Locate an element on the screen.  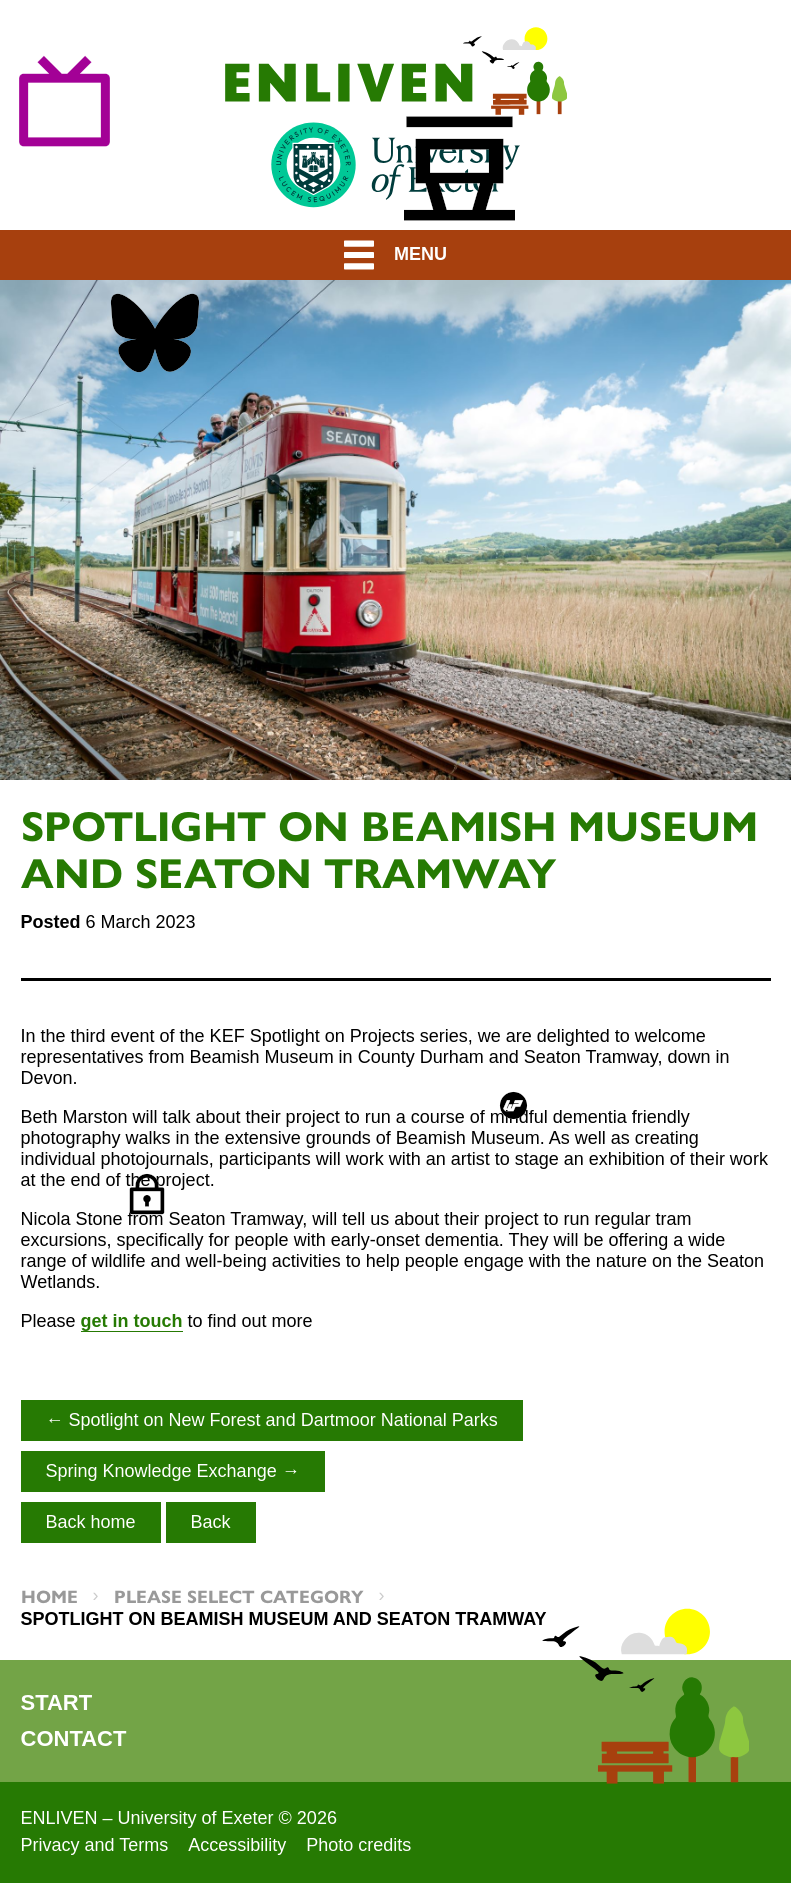
rendact brand logo is located at coordinates (513, 1105).